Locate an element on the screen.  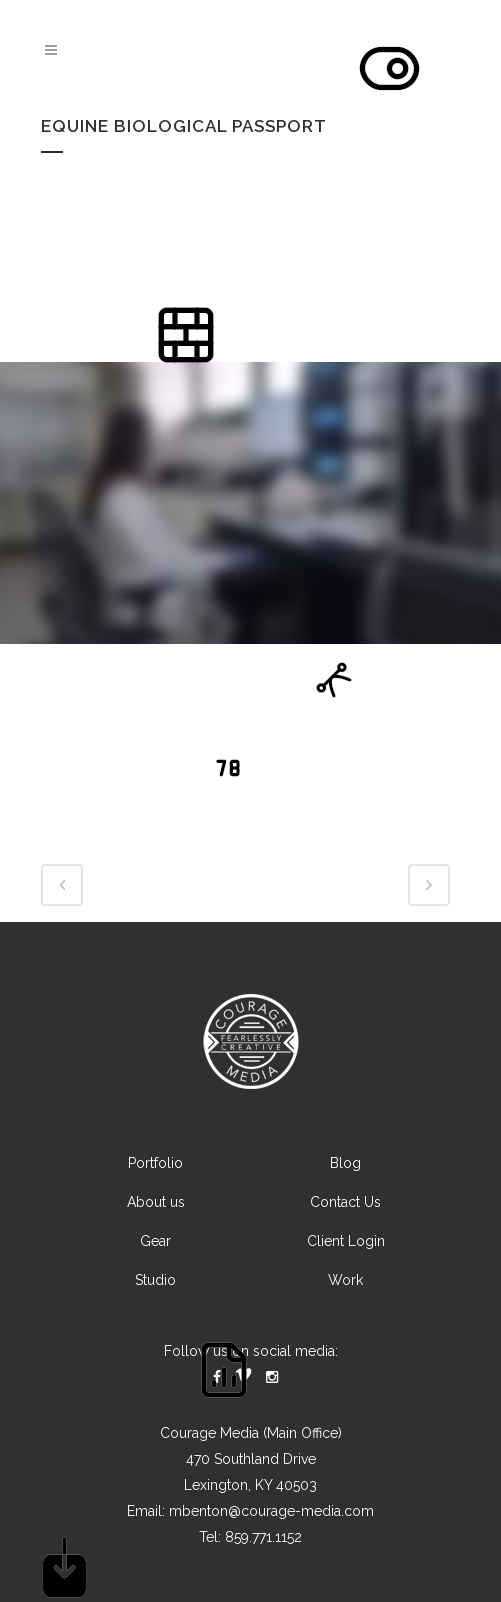
toggle switch in the on/enabled position is located at coordinates (389, 68).